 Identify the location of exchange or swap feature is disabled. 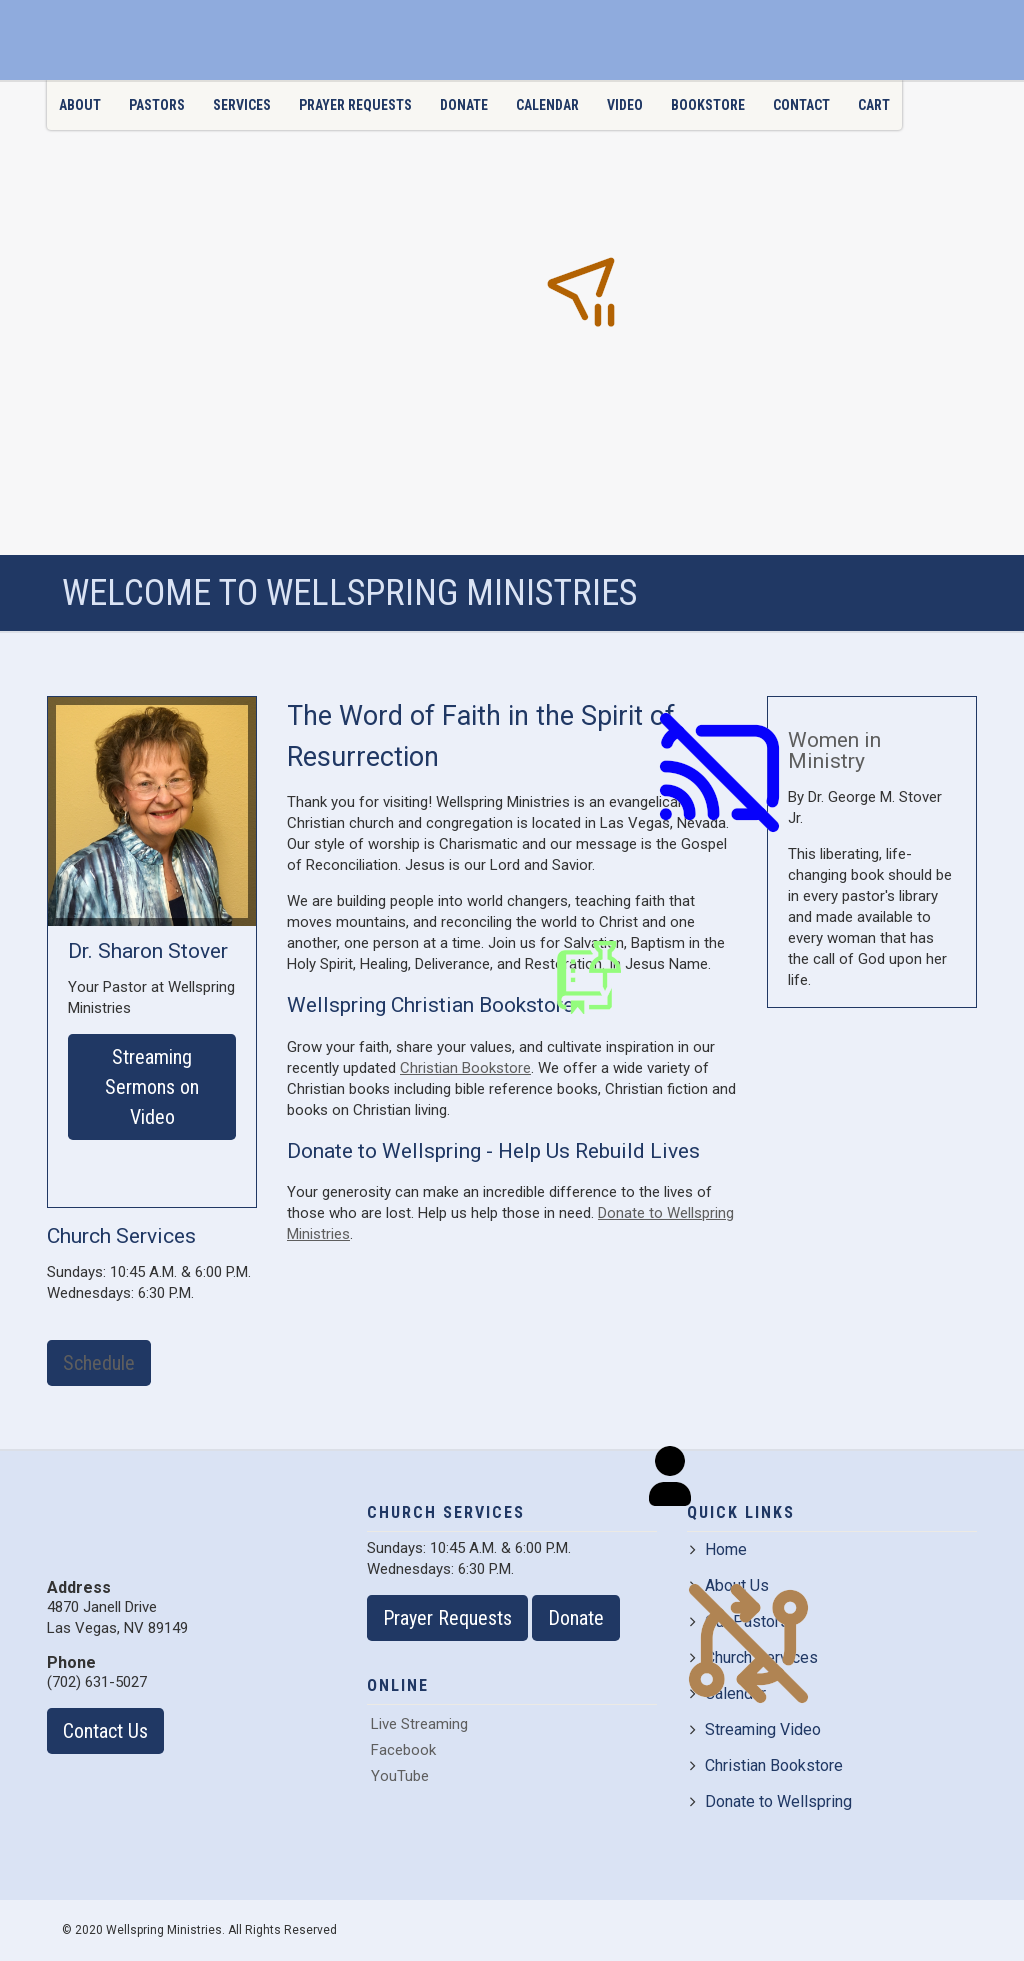
(748, 1643).